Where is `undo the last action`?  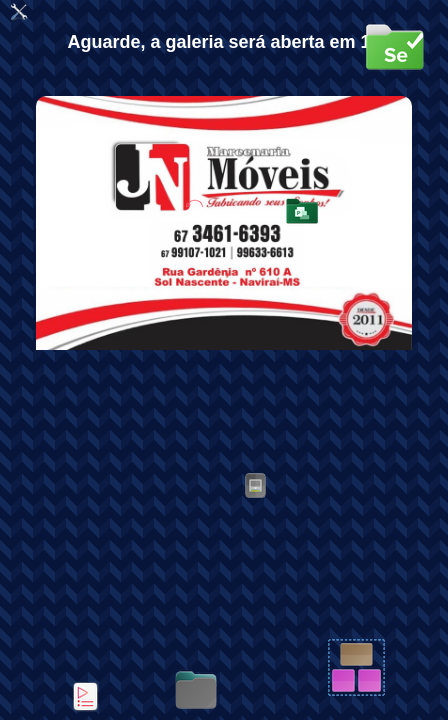 undo the last action is located at coordinates (194, 203).